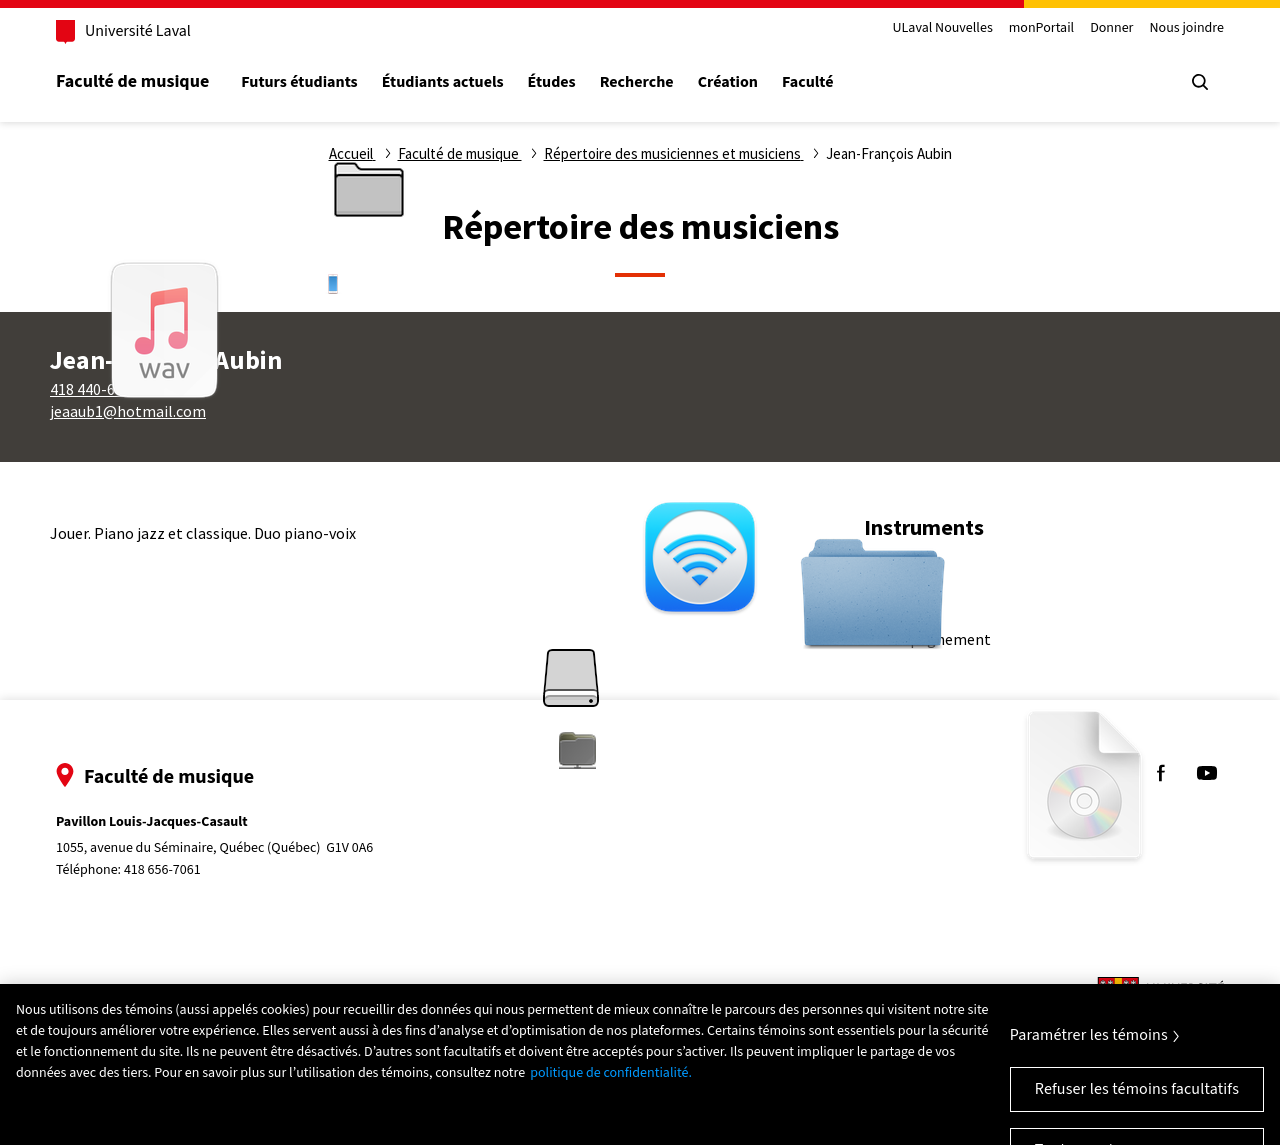 This screenshot has width=1280, height=1145. What do you see at coordinates (700, 557) in the screenshot?
I see `open AirPort Utility to manage wireless network settings` at bounding box center [700, 557].